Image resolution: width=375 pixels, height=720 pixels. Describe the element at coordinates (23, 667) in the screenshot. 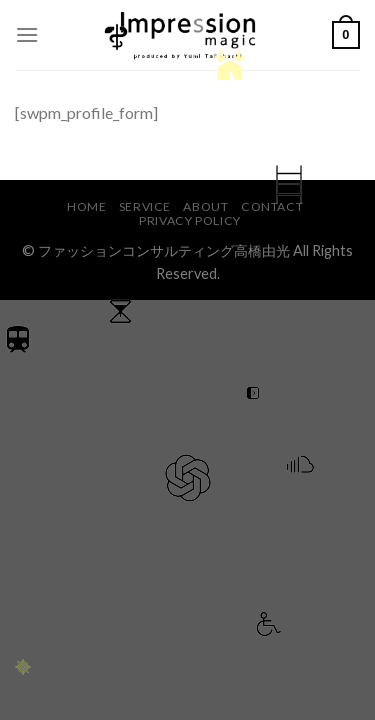

I see `location services disabled` at that location.